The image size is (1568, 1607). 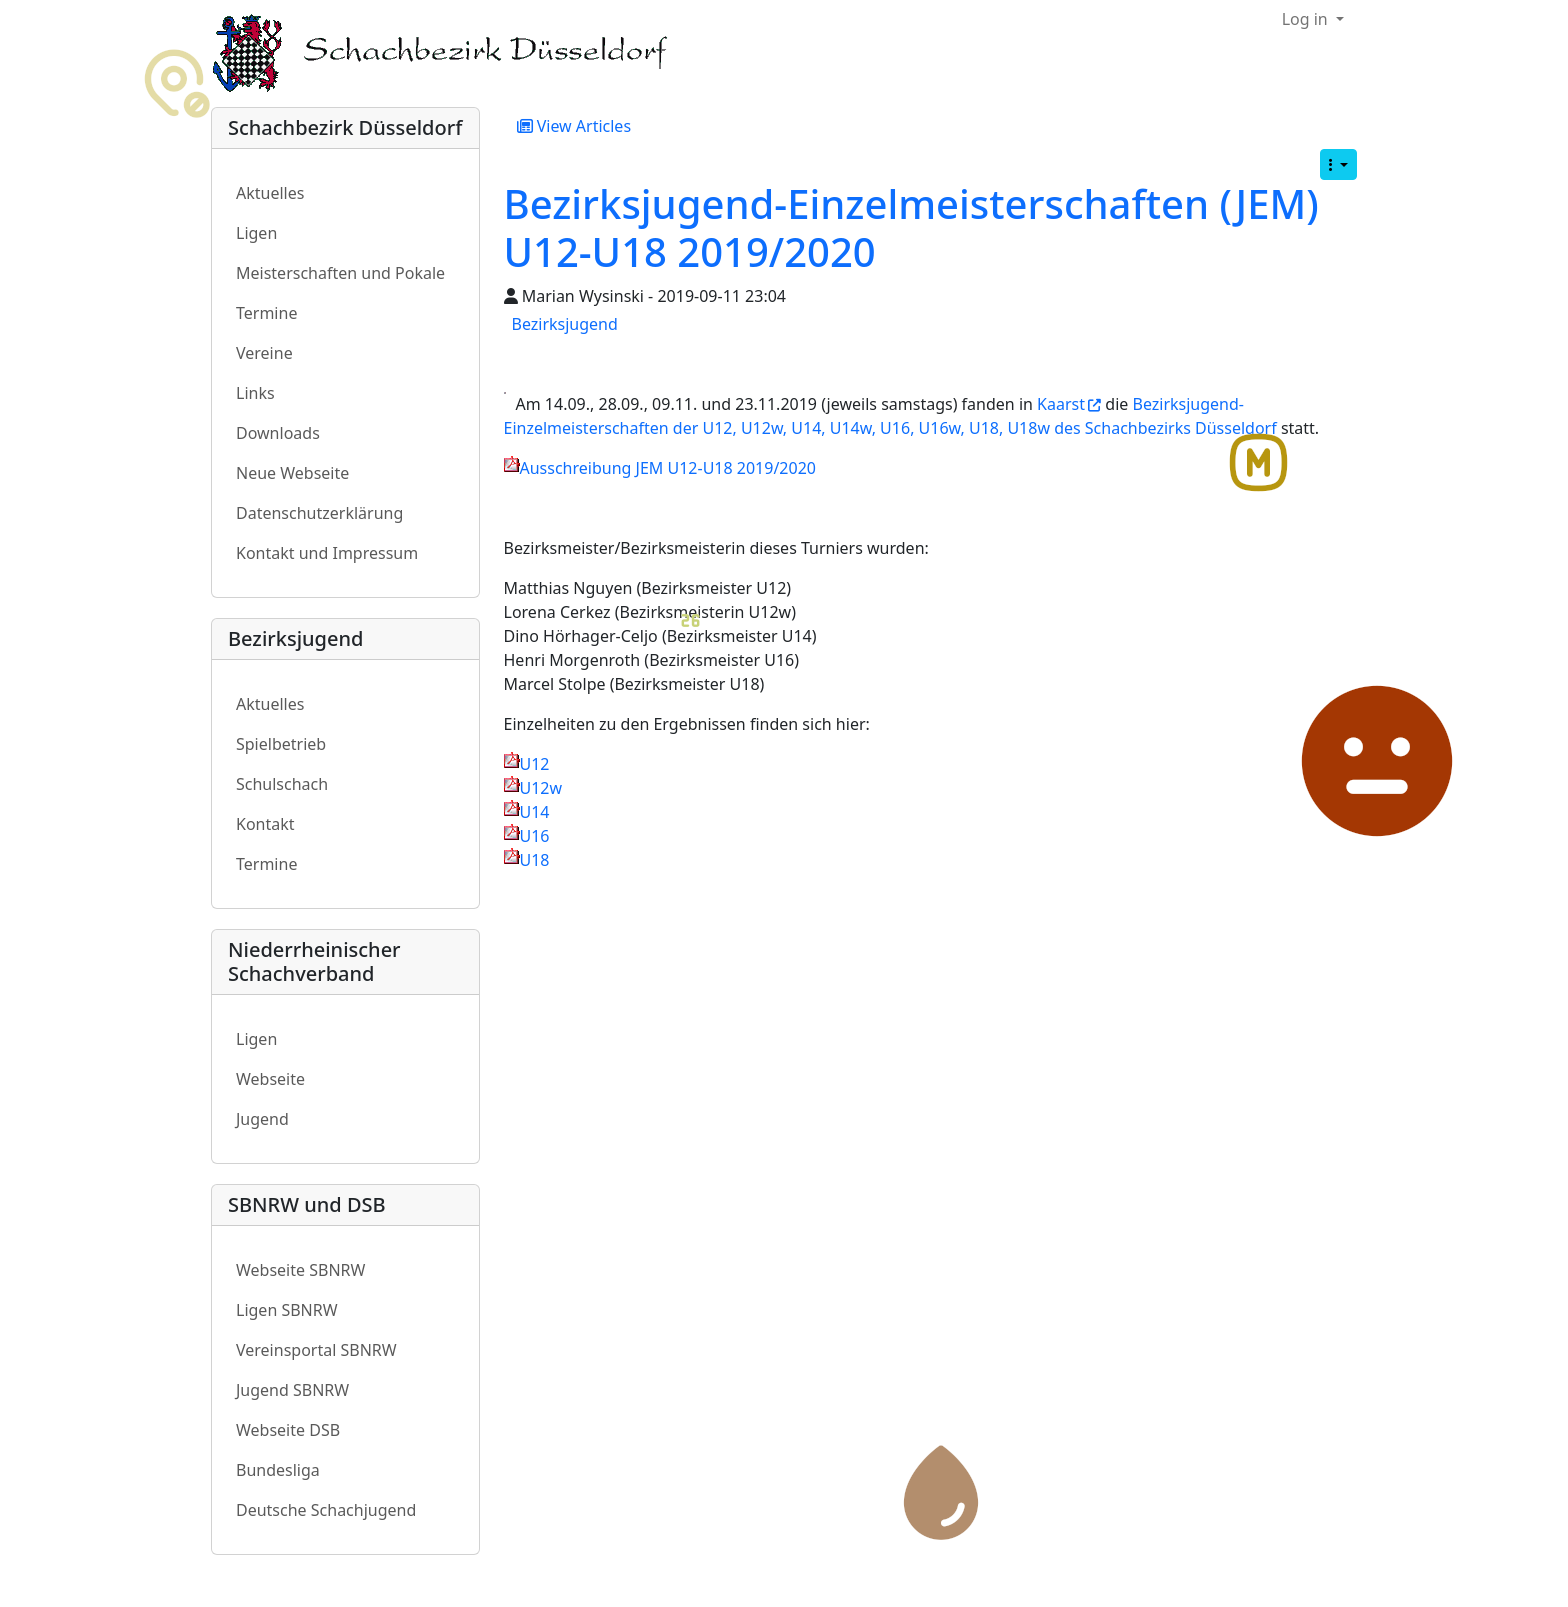 I want to click on adjust water or hydration settings, so click(x=941, y=1496).